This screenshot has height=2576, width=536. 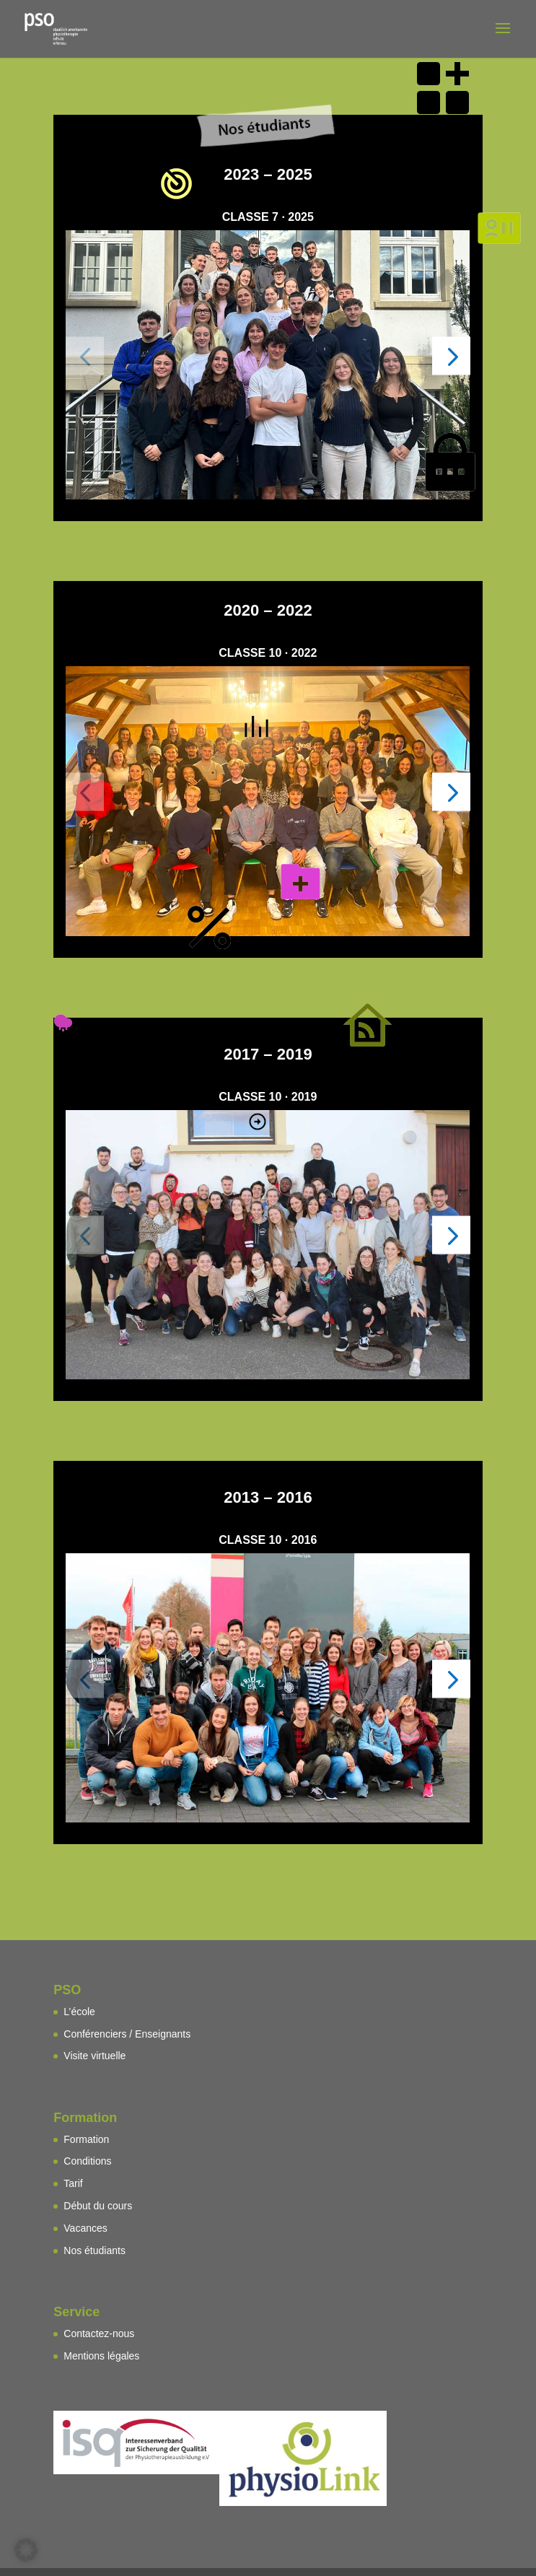 I want to click on scan a QR code or barcode, so click(x=176, y=183).